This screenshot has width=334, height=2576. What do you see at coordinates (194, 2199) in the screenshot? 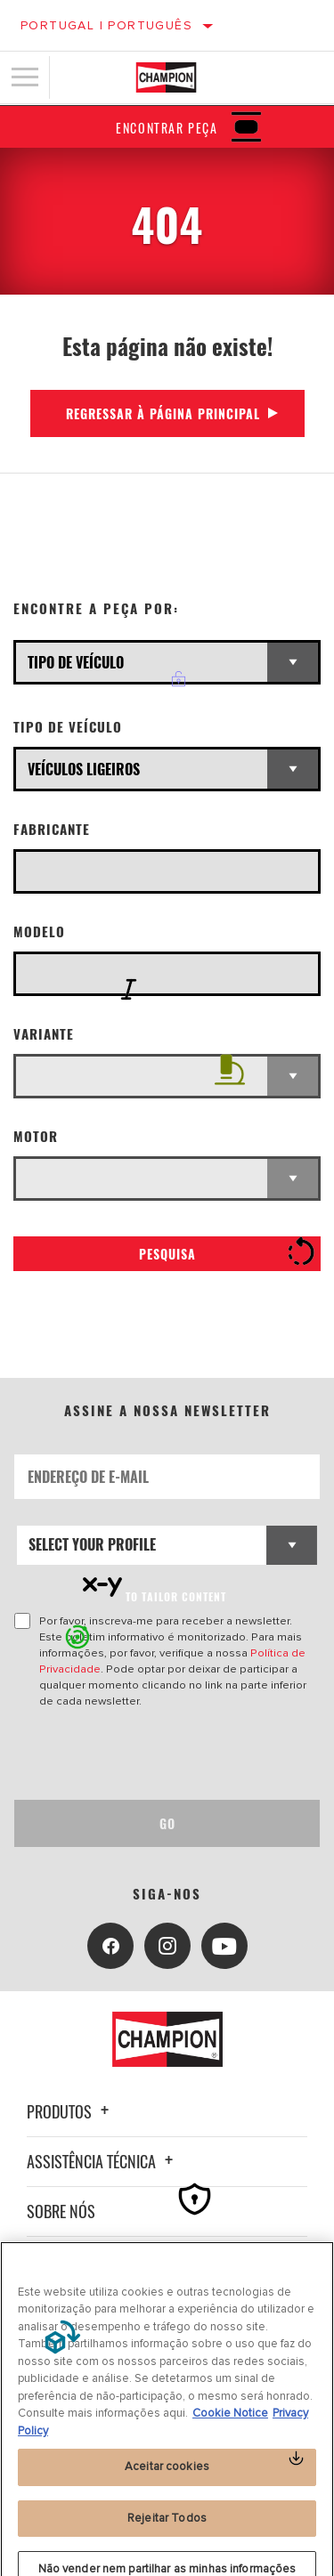
I see `access security or privacy settings` at bounding box center [194, 2199].